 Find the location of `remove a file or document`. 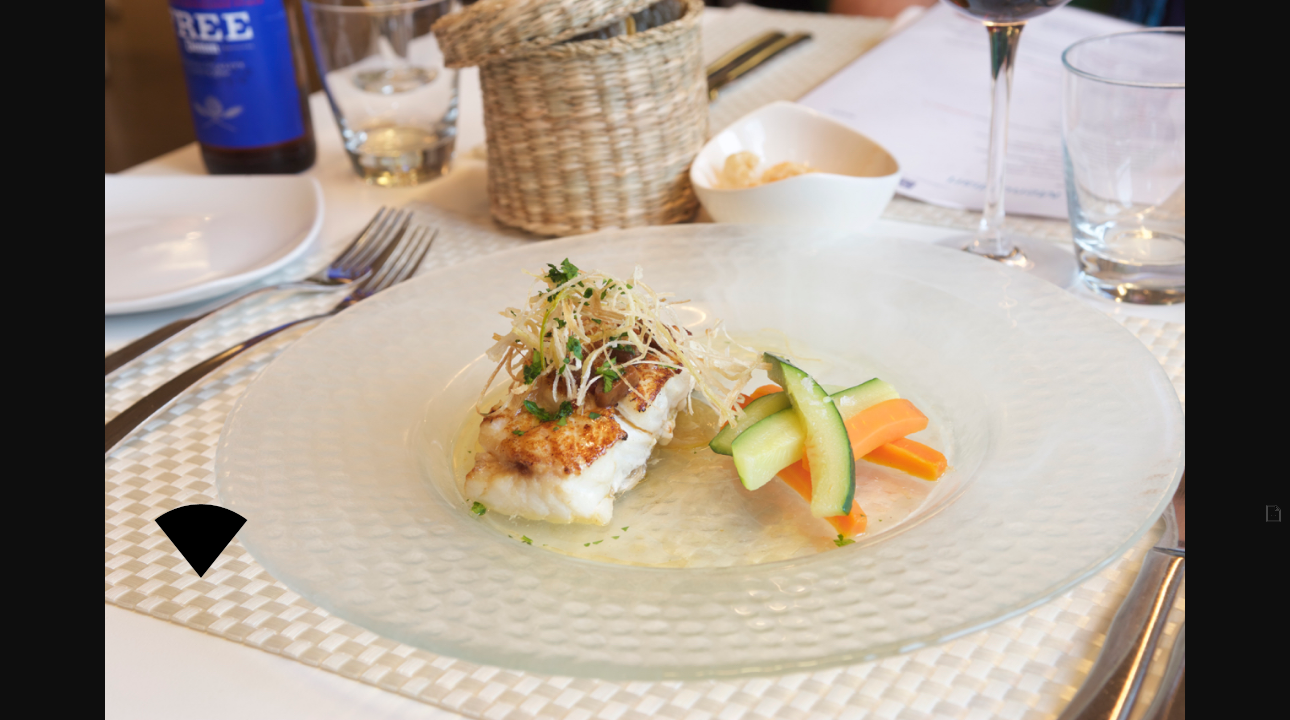

remove a file or document is located at coordinates (1273, 513).